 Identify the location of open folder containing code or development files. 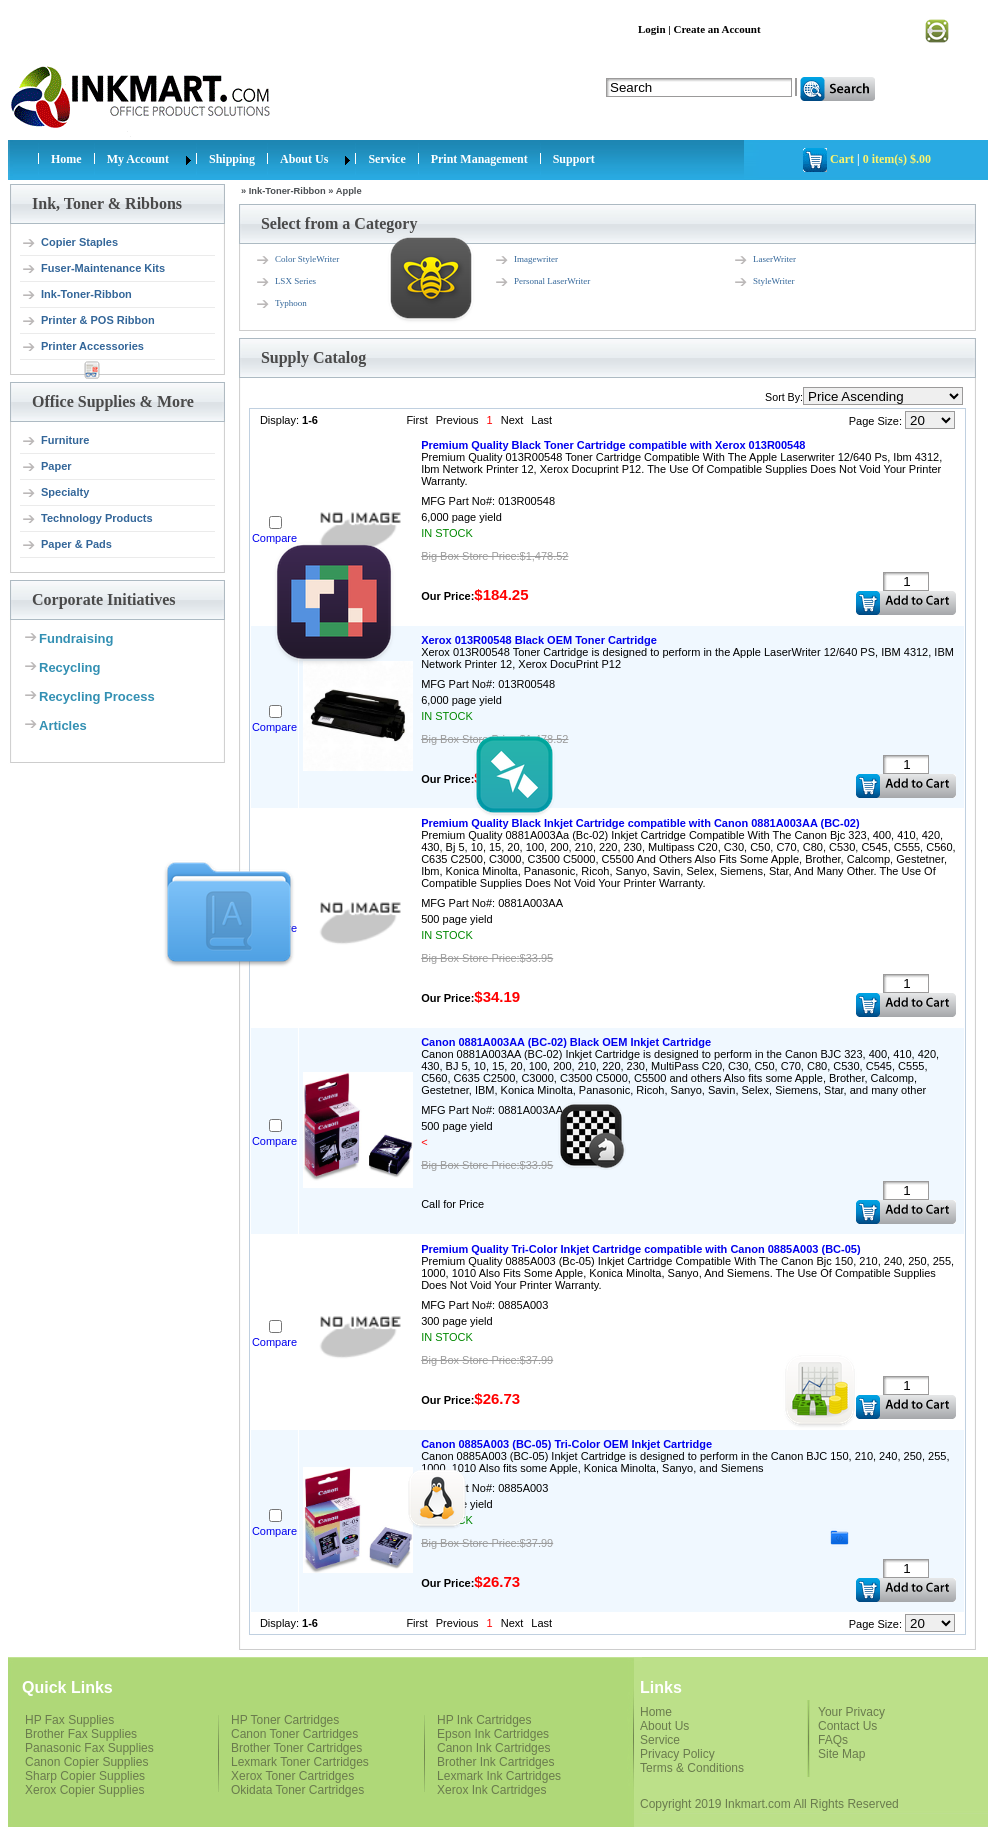
(839, 1537).